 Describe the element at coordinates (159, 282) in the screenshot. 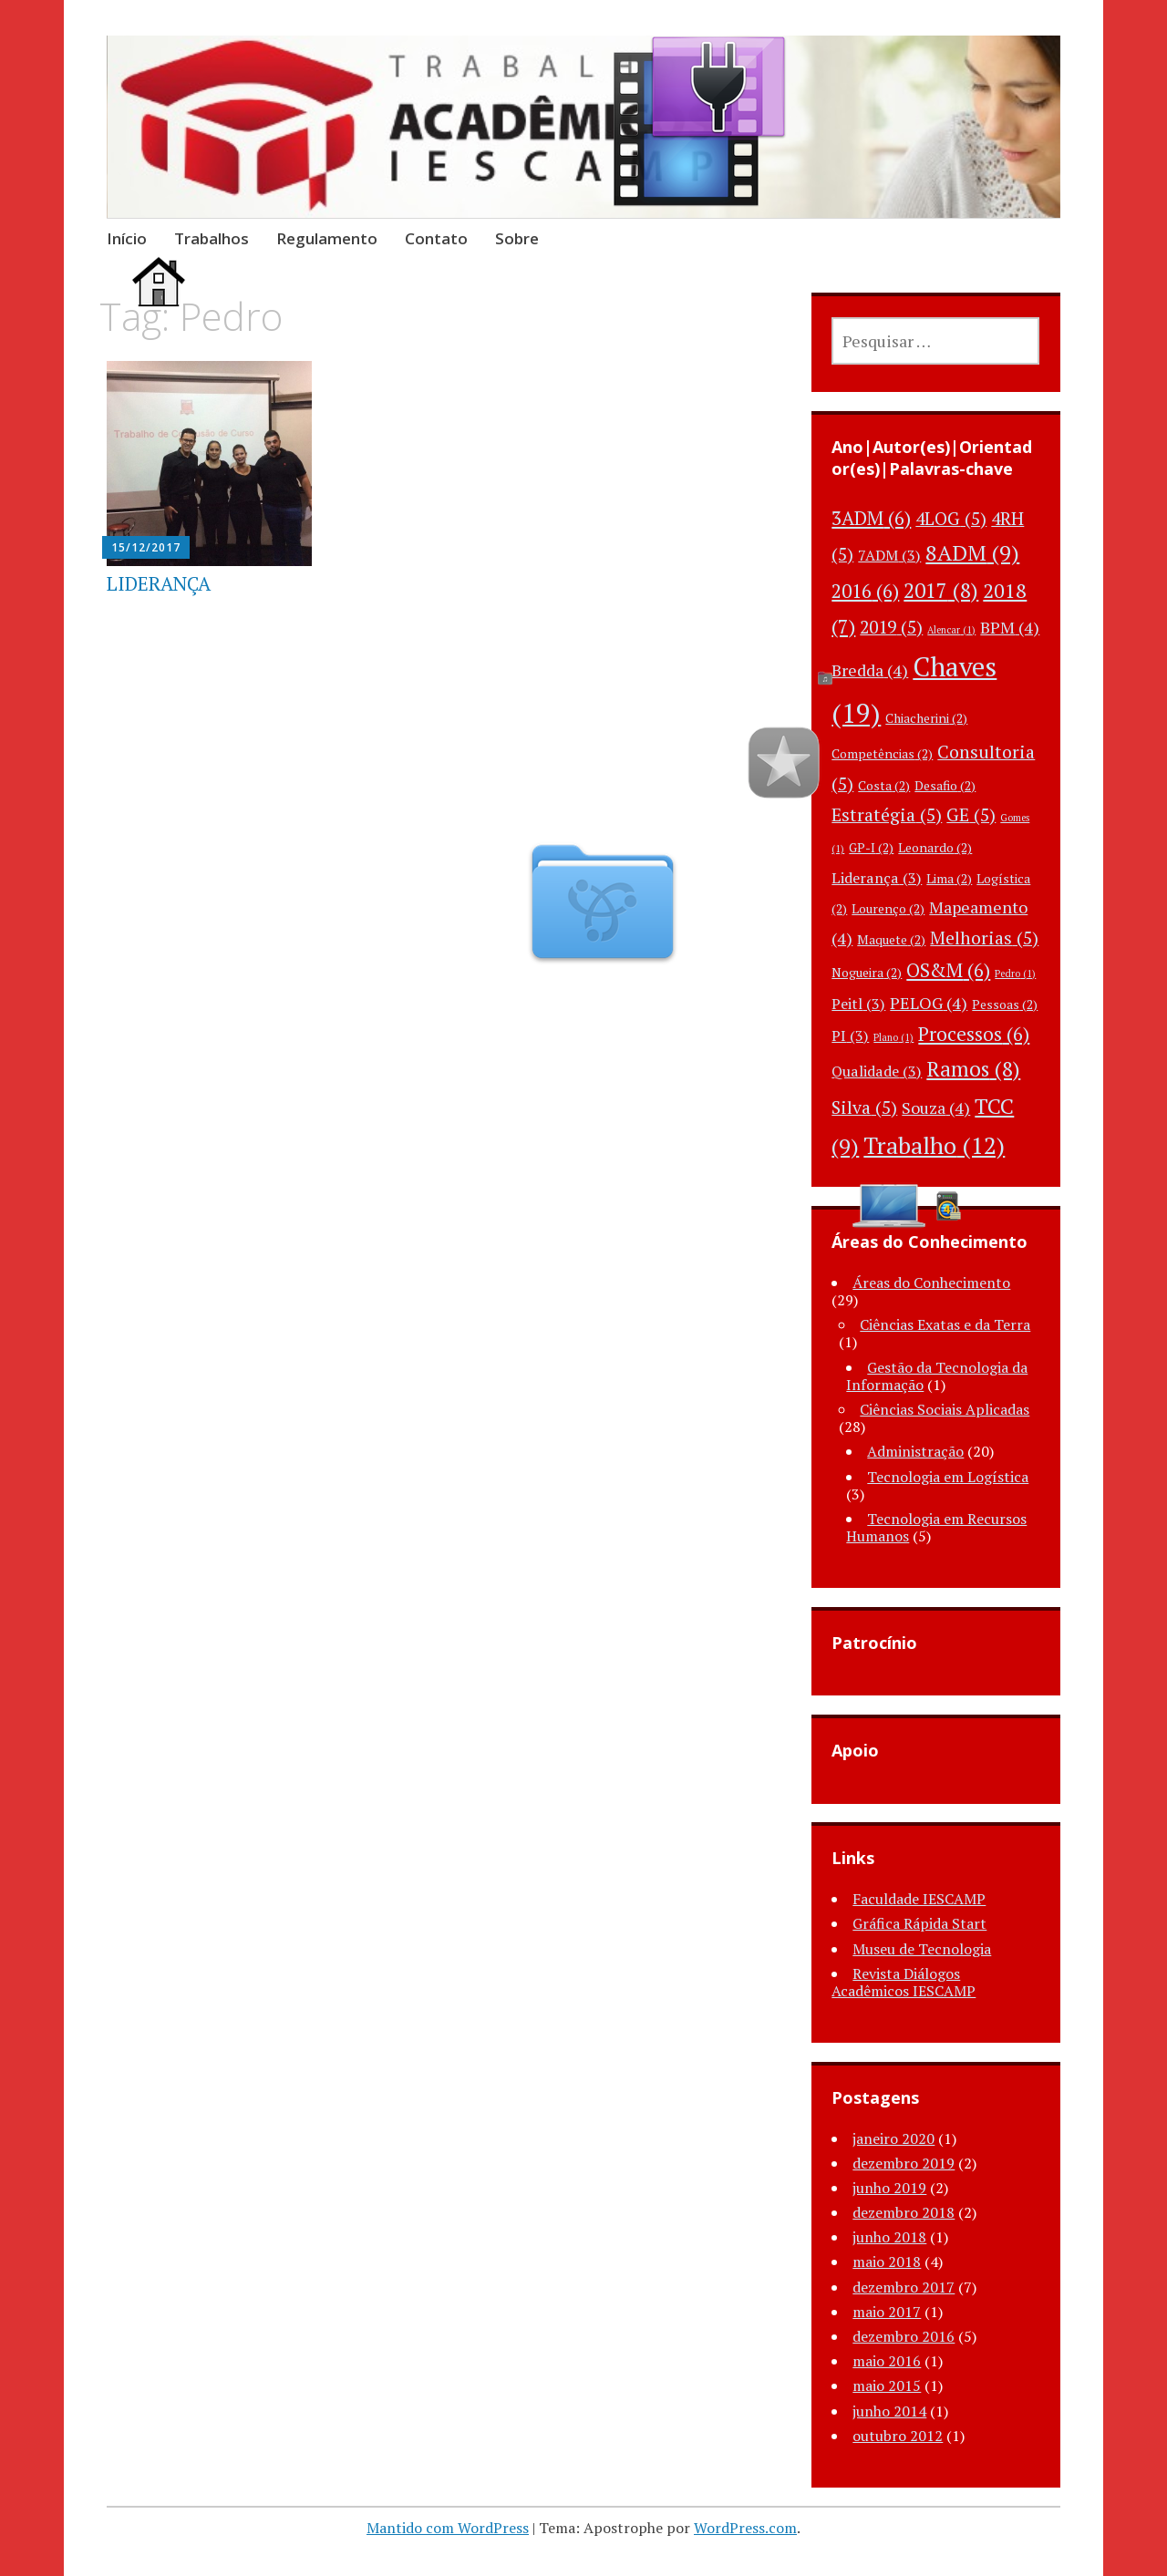

I see `navigate to your home folder` at that location.